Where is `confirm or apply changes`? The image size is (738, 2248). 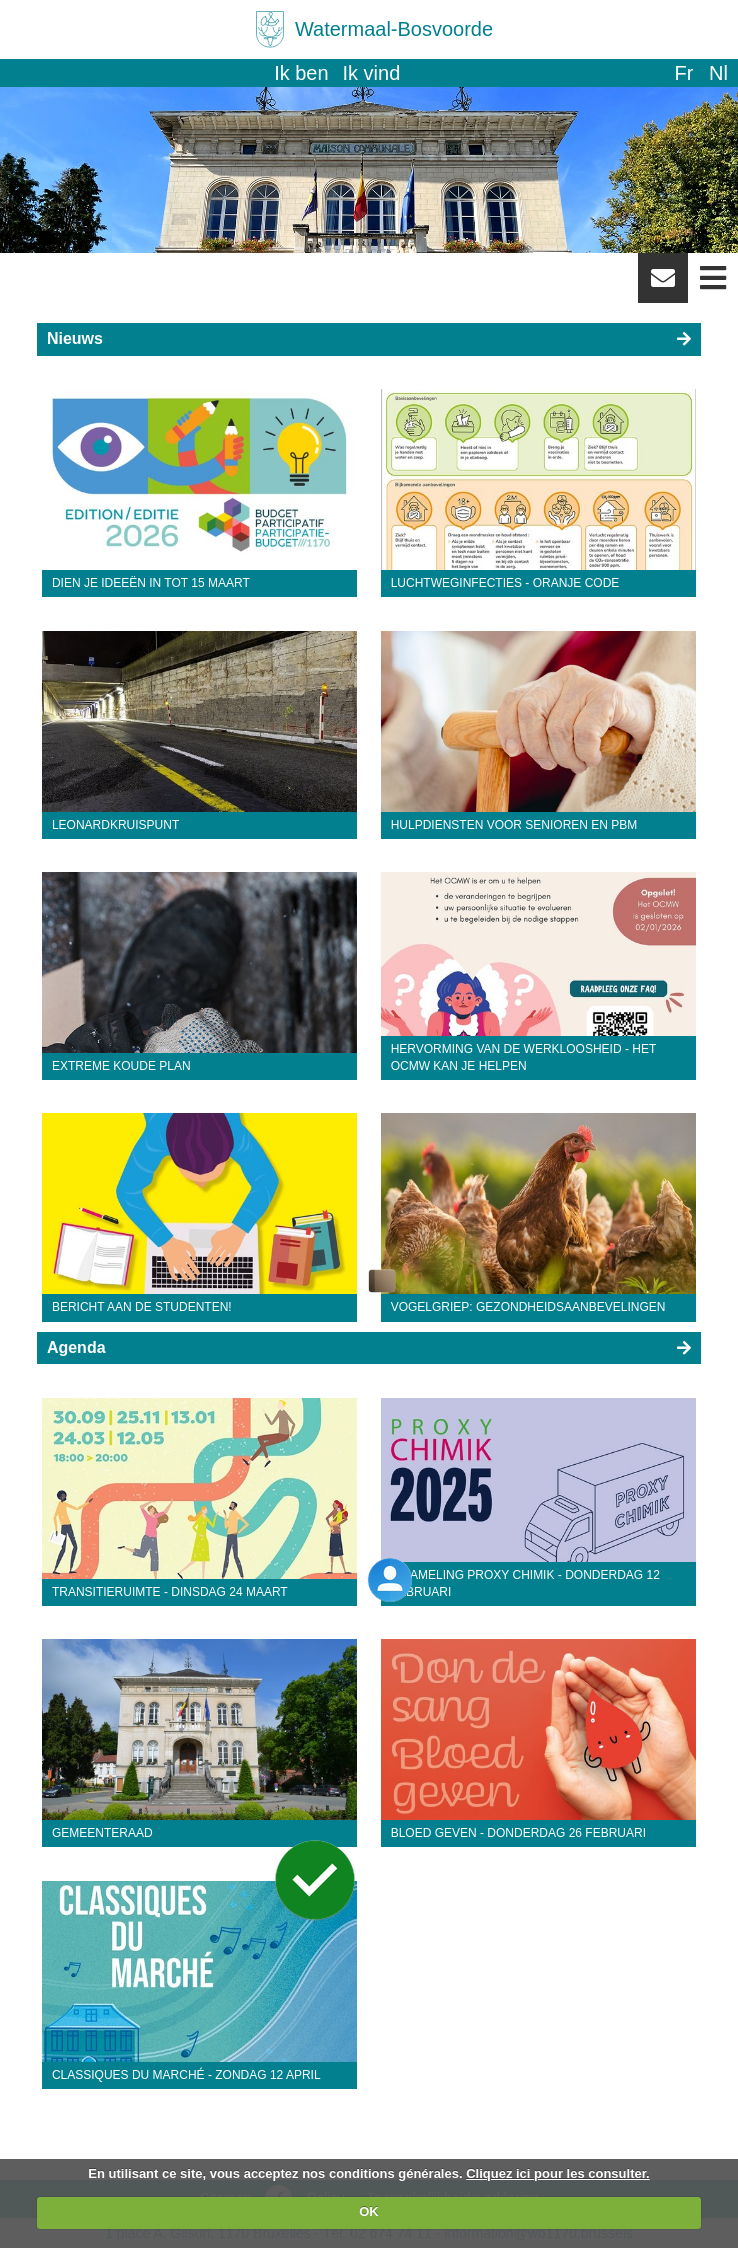
confirm or apply changes is located at coordinates (315, 1880).